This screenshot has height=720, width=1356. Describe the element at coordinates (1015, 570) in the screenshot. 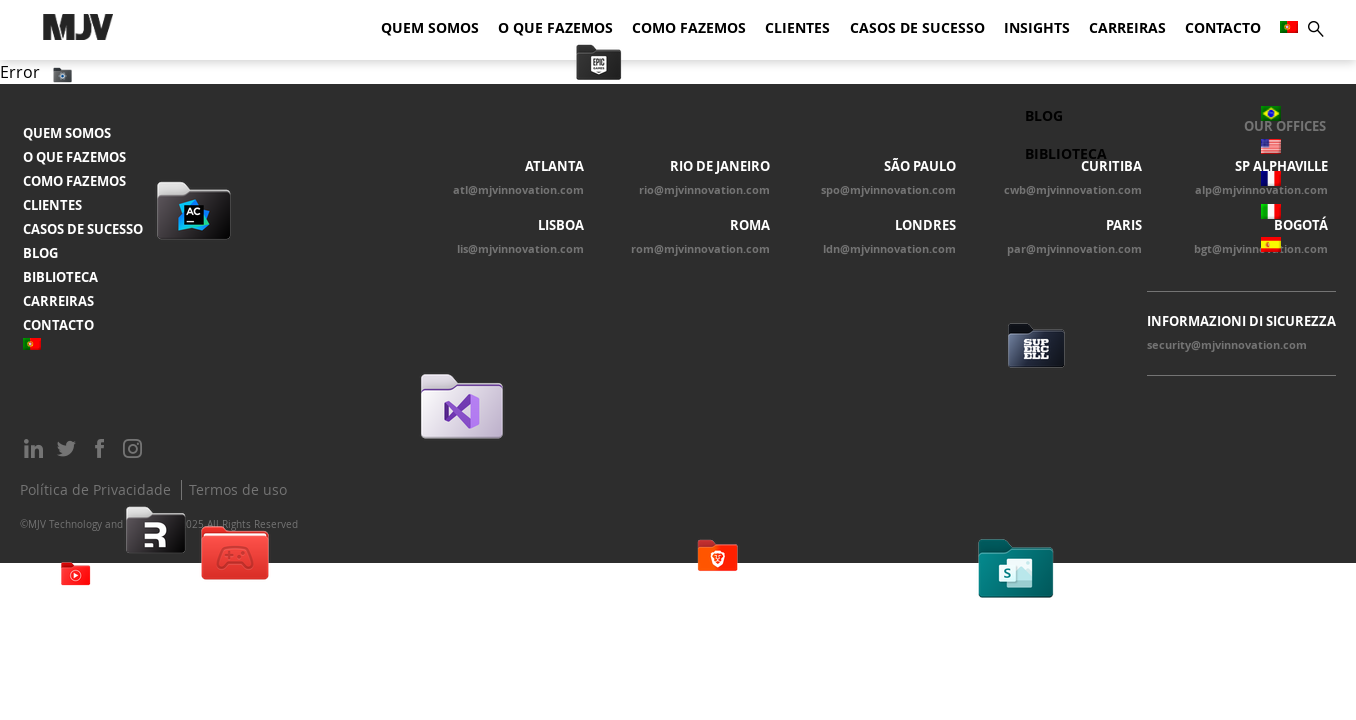

I see `open folder containing microsoft sway files` at that location.